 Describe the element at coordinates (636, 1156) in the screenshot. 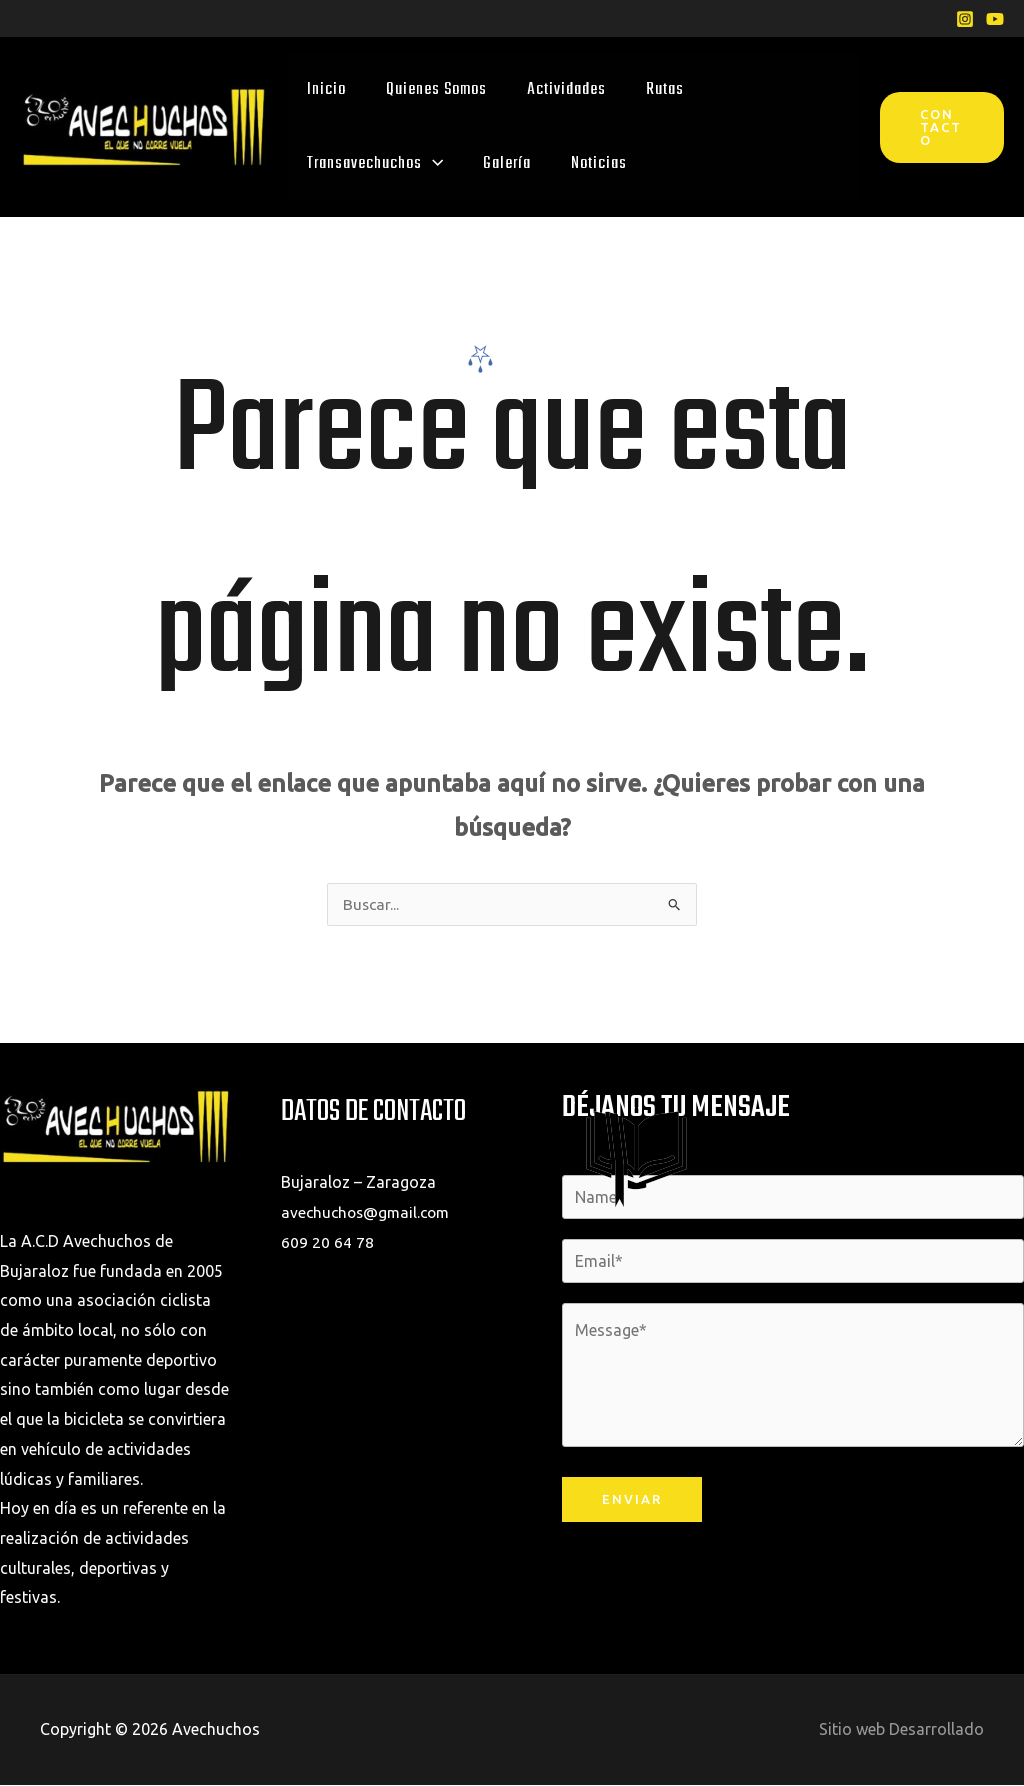

I see `save current page as a bookmark` at that location.